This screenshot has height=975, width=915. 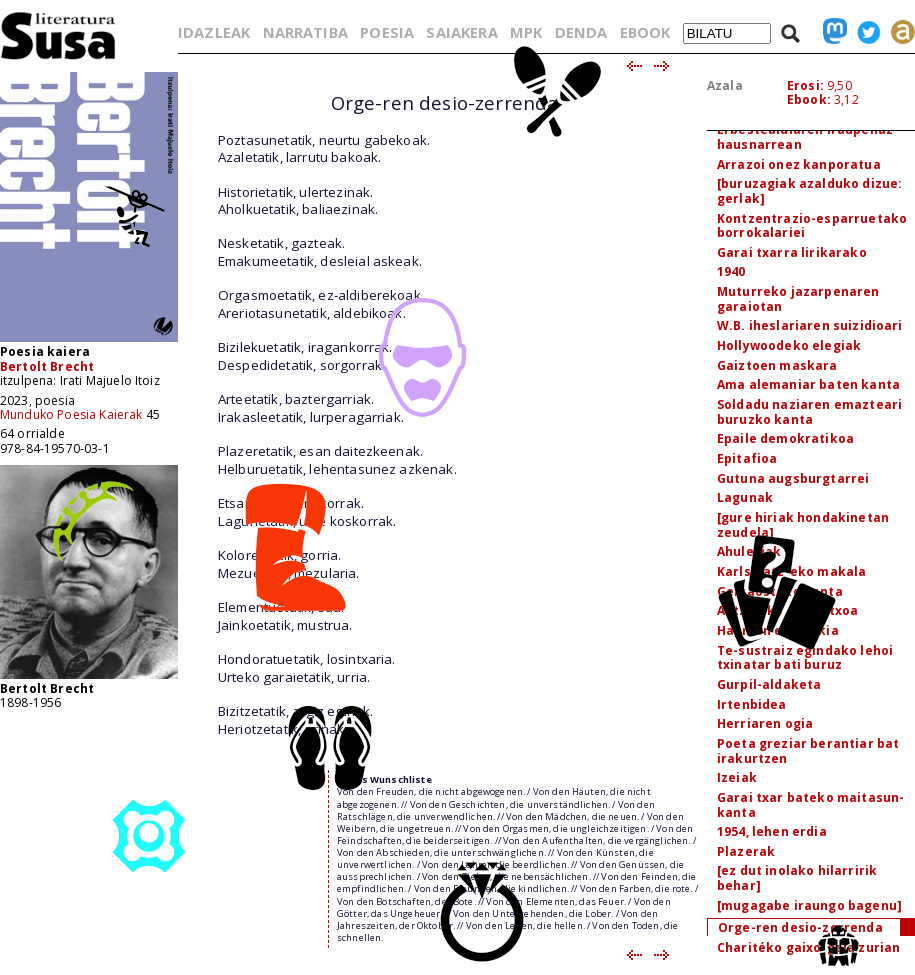 I want to click on equip footwear to your character, so click(x=287, y=547).